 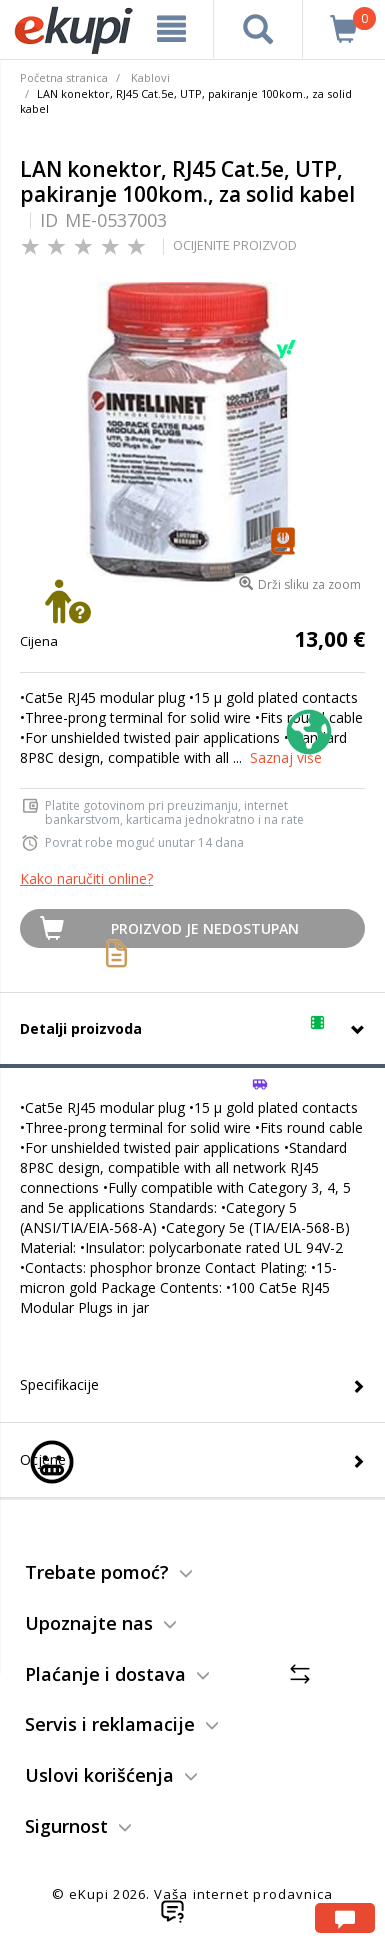 I want to click on access help or support about user accounts, so click(x=66, y=601).